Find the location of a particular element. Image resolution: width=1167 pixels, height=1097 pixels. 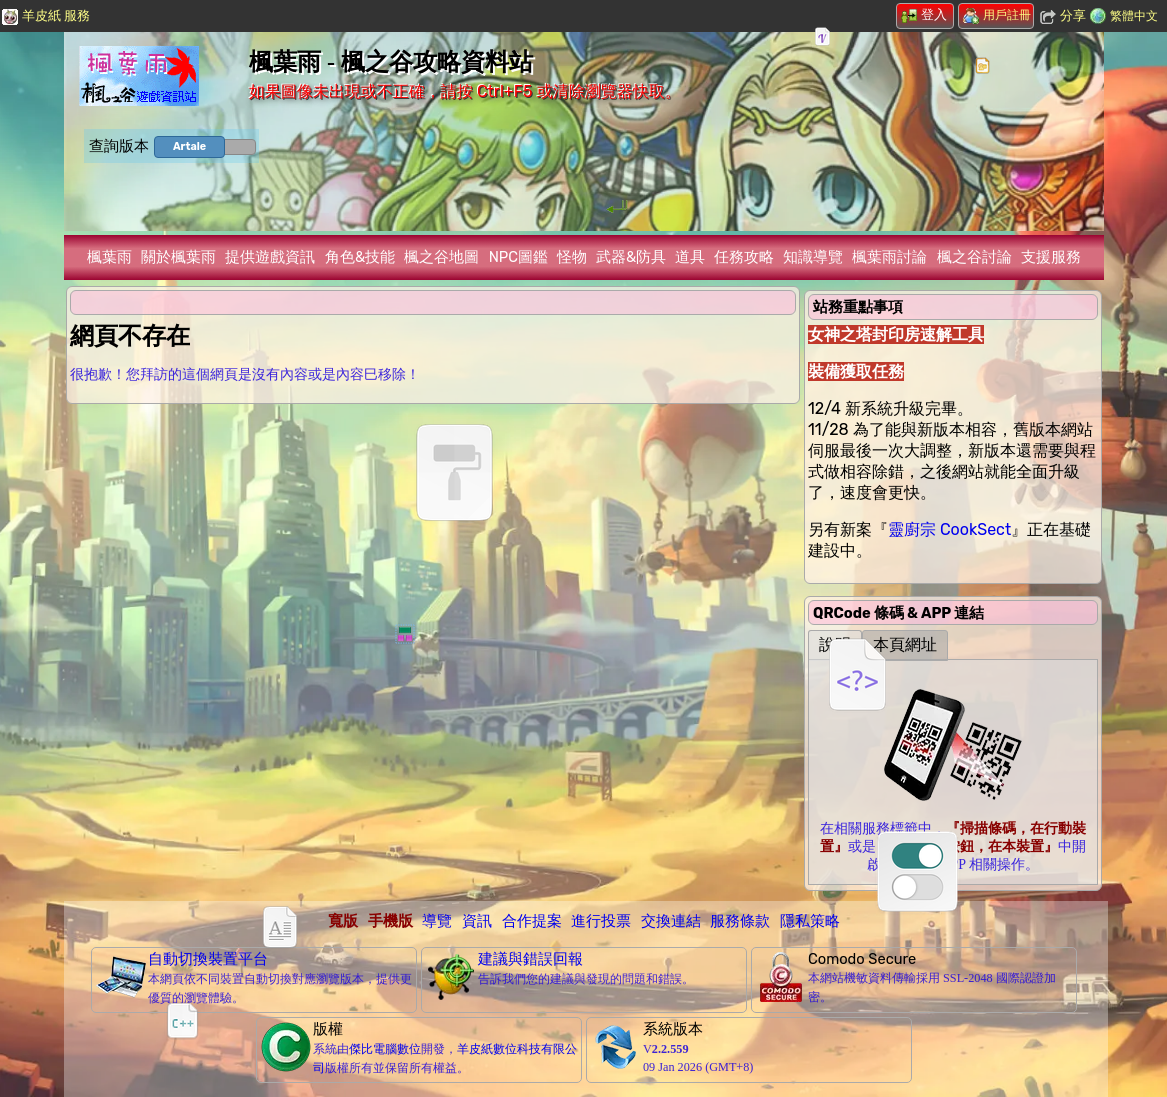

reply to all recipients of an email is located at coordinates (616, 206).